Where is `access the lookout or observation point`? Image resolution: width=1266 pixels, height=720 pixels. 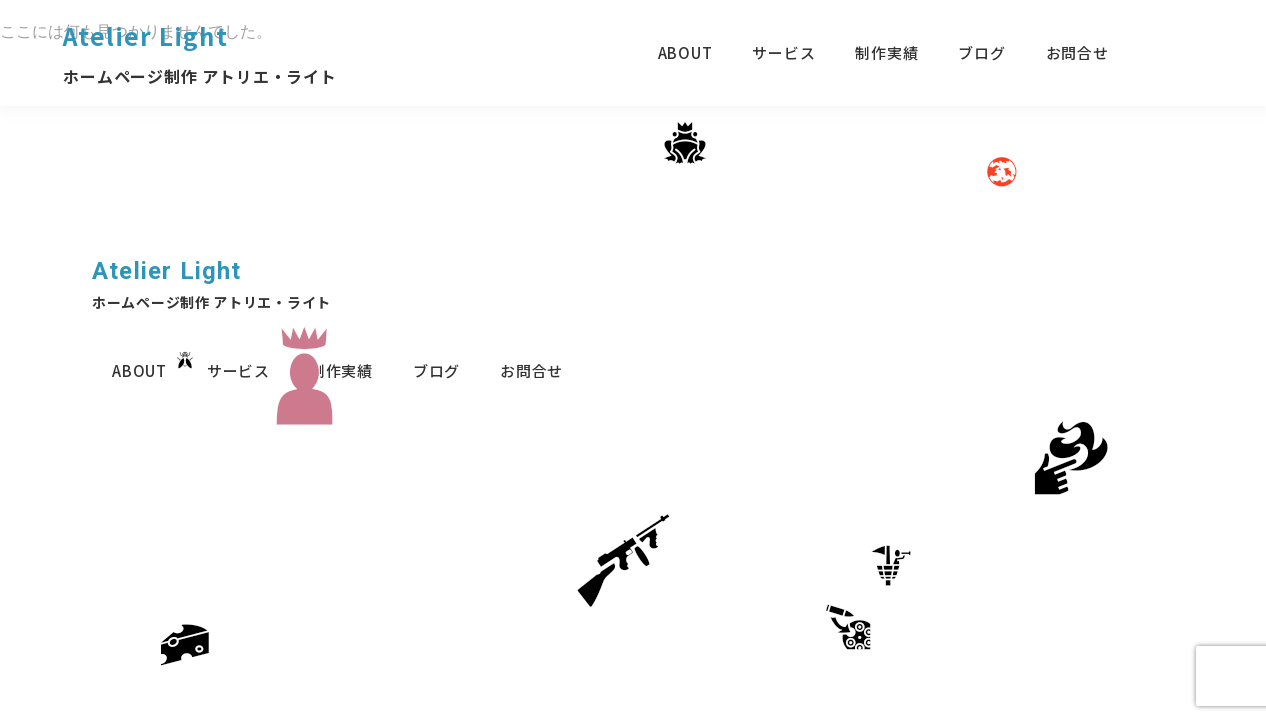
access the lookout or observation point is located at coordinates (891, 565).